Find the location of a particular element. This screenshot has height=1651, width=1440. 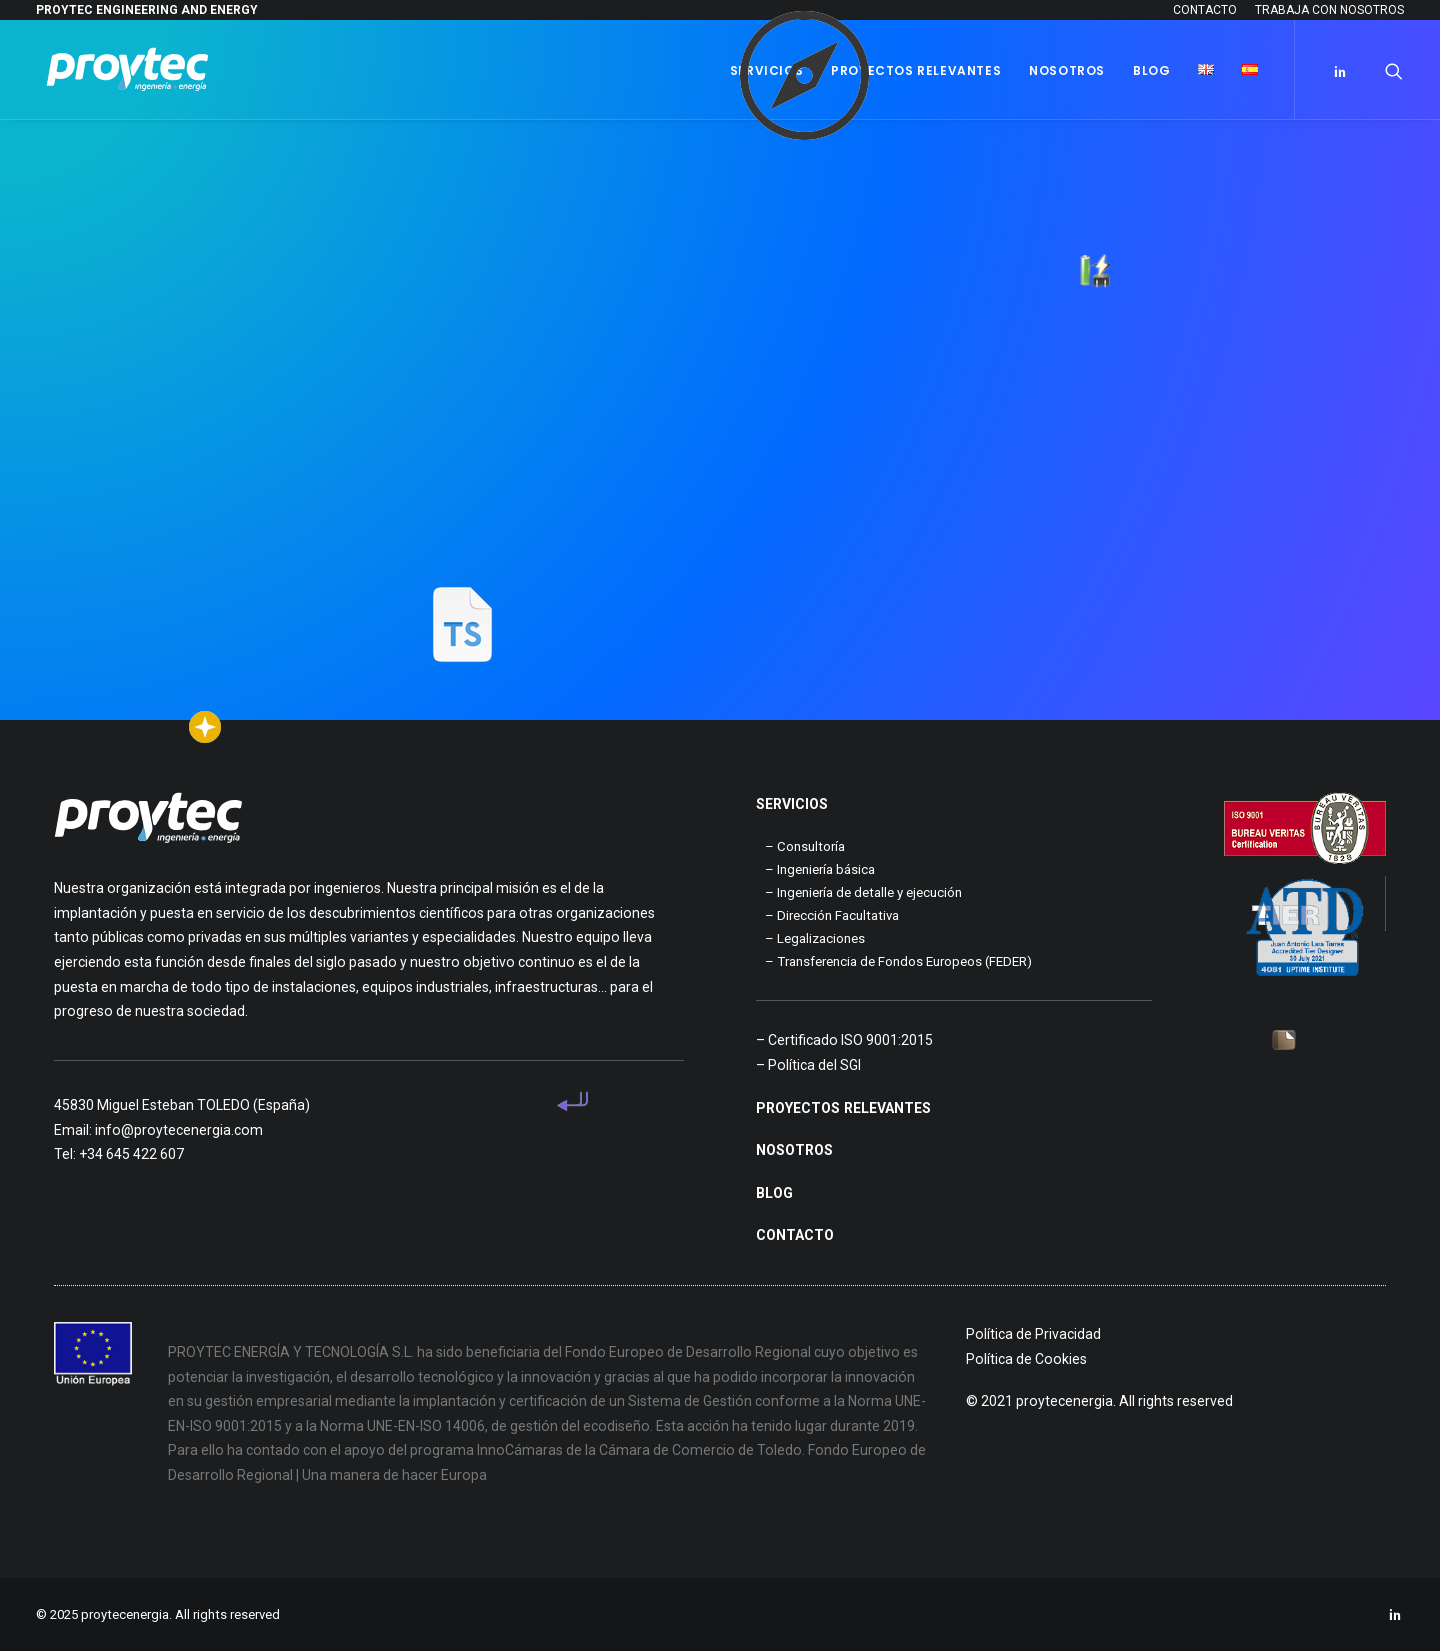

mark a bluetooth device as trusted is located at coordinates (205, 727).